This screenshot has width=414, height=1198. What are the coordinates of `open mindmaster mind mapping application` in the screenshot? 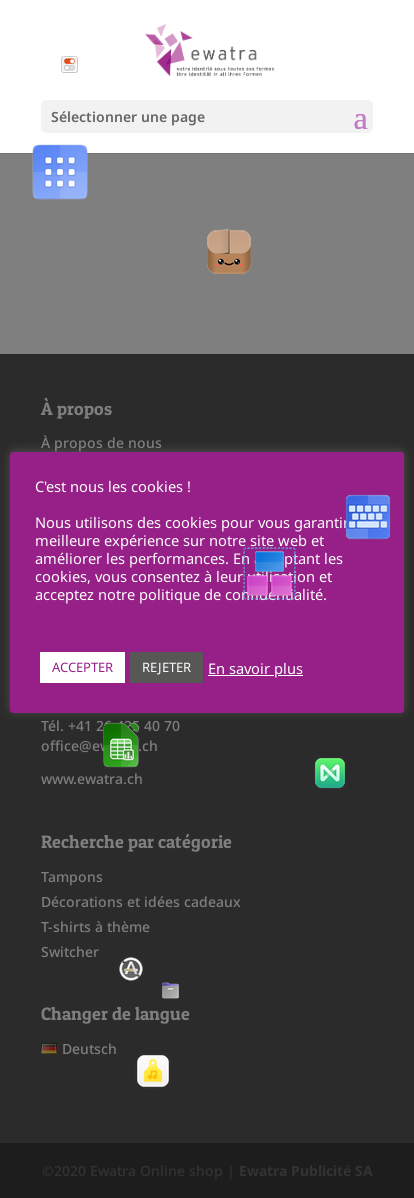 It's located at (330, 773).